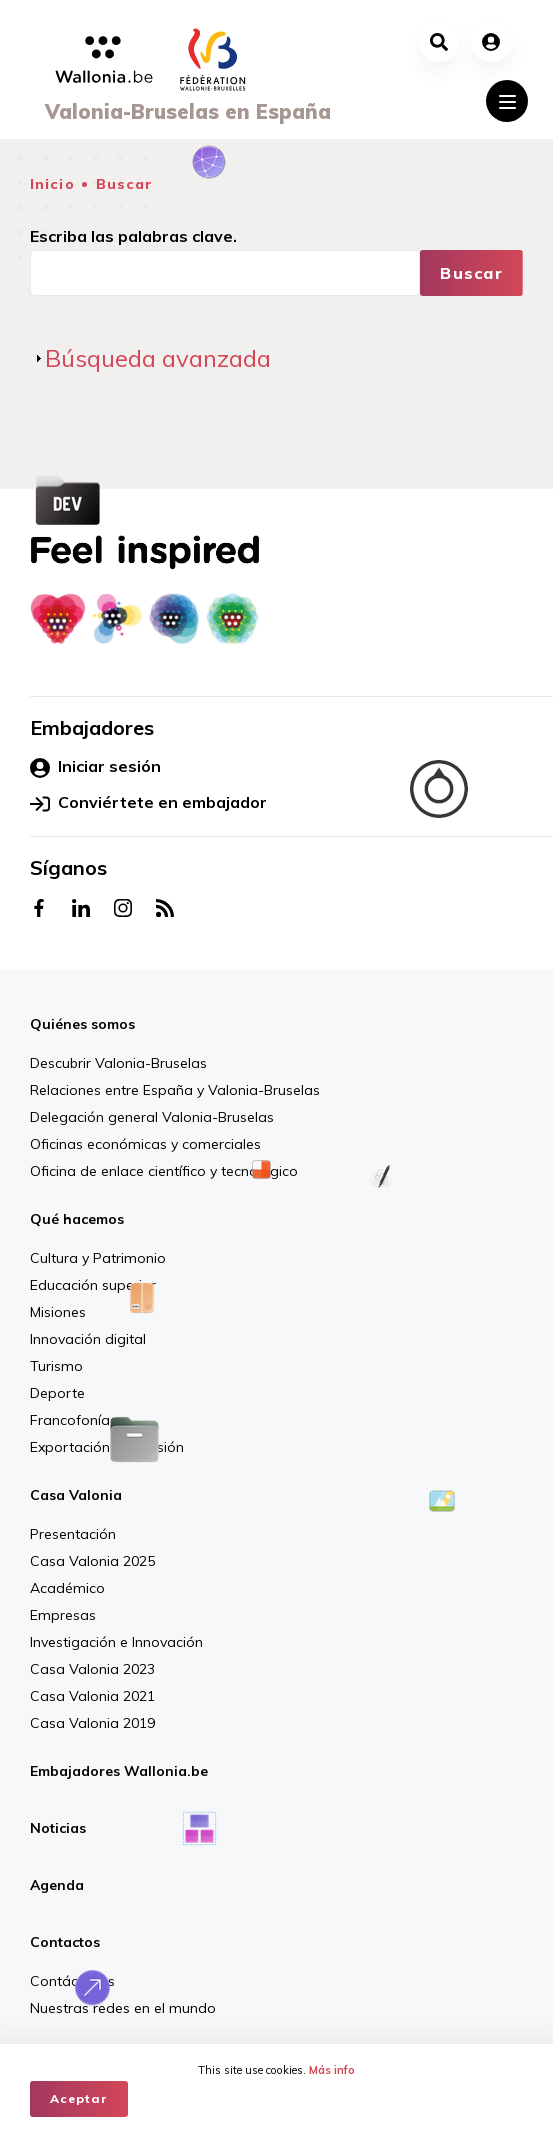 The width and height of the screenshot is (553, 2144). What do you see at coordinates (442, 1501) in the screenshot?
I see `open the photos app` at bounding box center [442, 1501].